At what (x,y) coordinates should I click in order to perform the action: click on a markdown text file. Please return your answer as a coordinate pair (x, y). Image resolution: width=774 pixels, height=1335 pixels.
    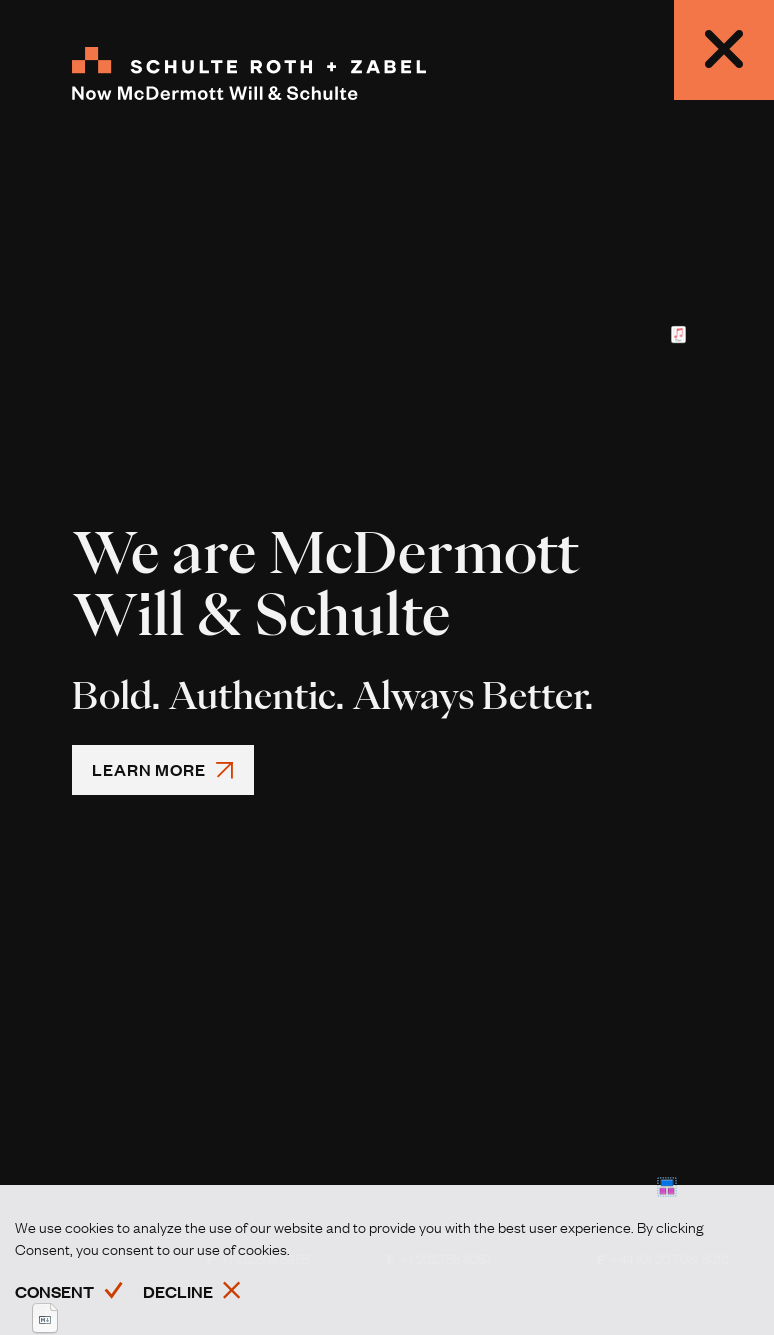
    Looking at the image, I should click on (45, 1318).